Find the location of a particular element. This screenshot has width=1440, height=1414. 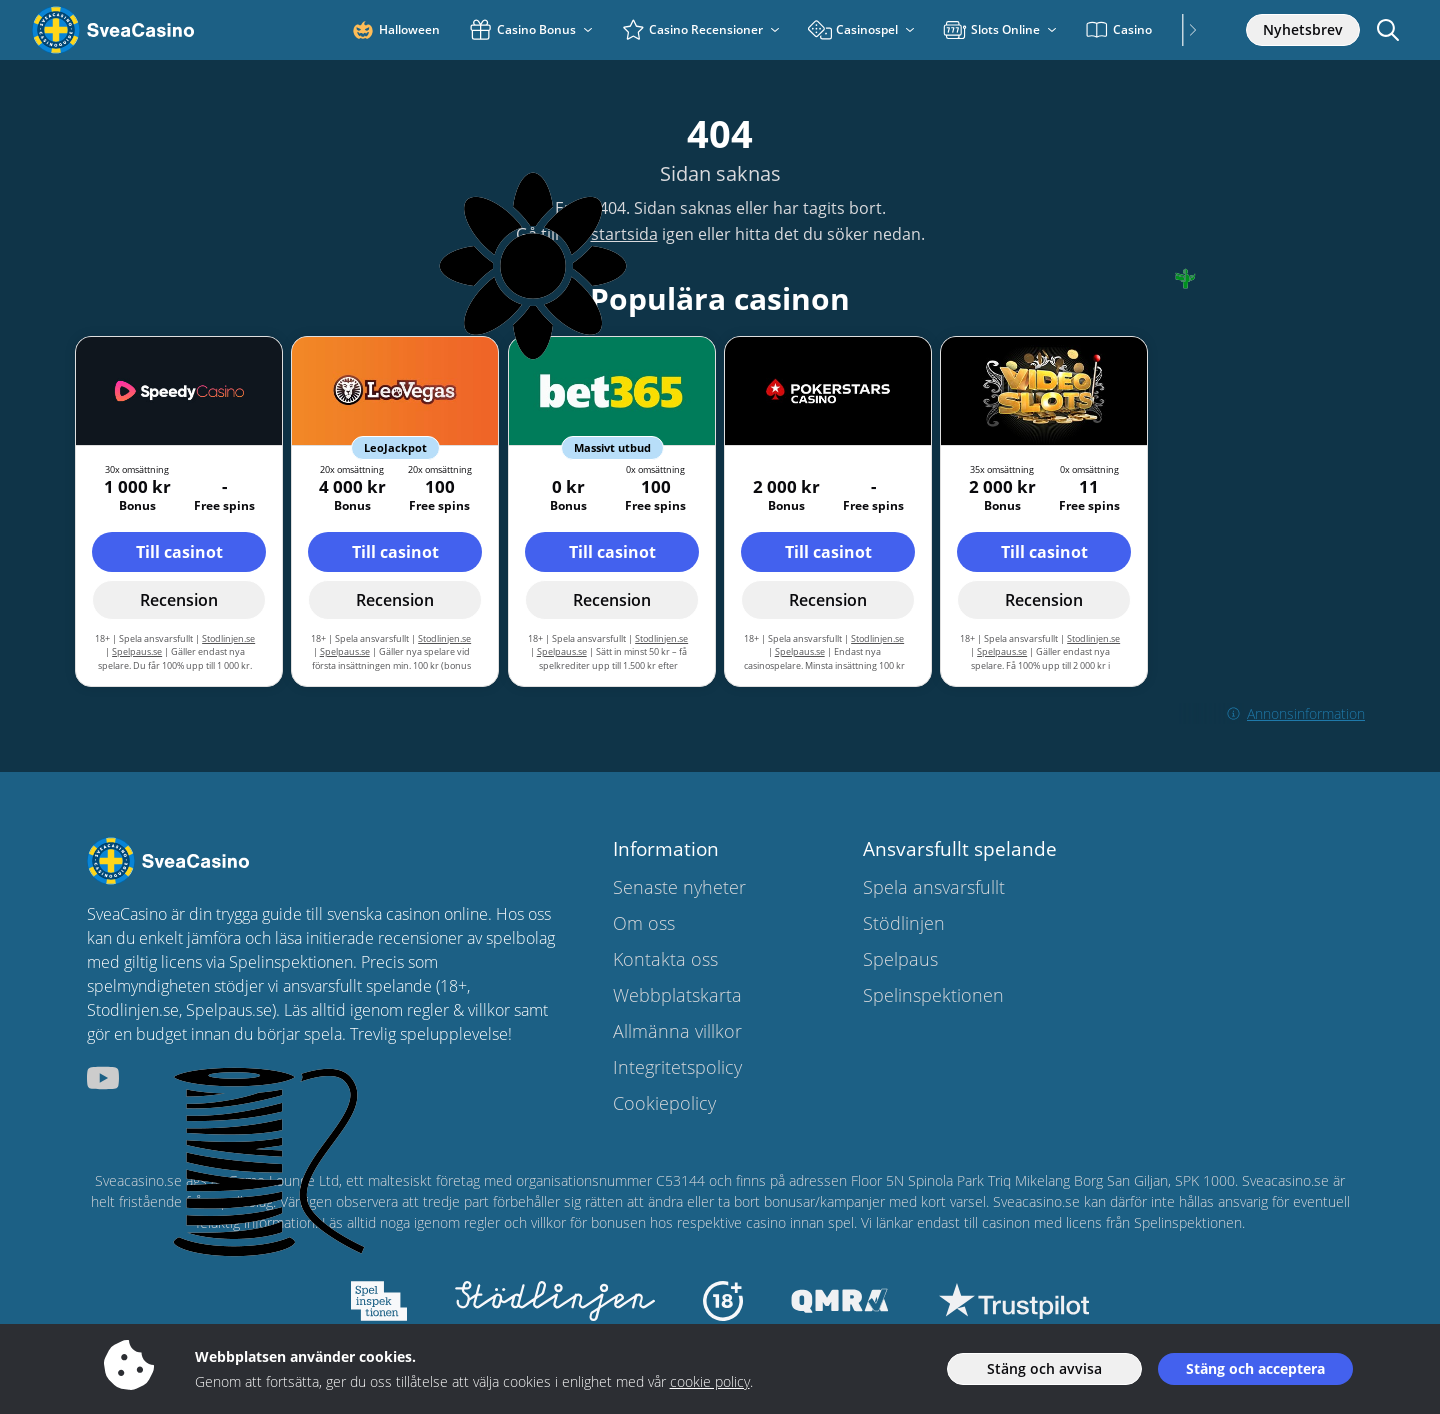

indicates a split or divided character state is located at coordinates (1185, 278).